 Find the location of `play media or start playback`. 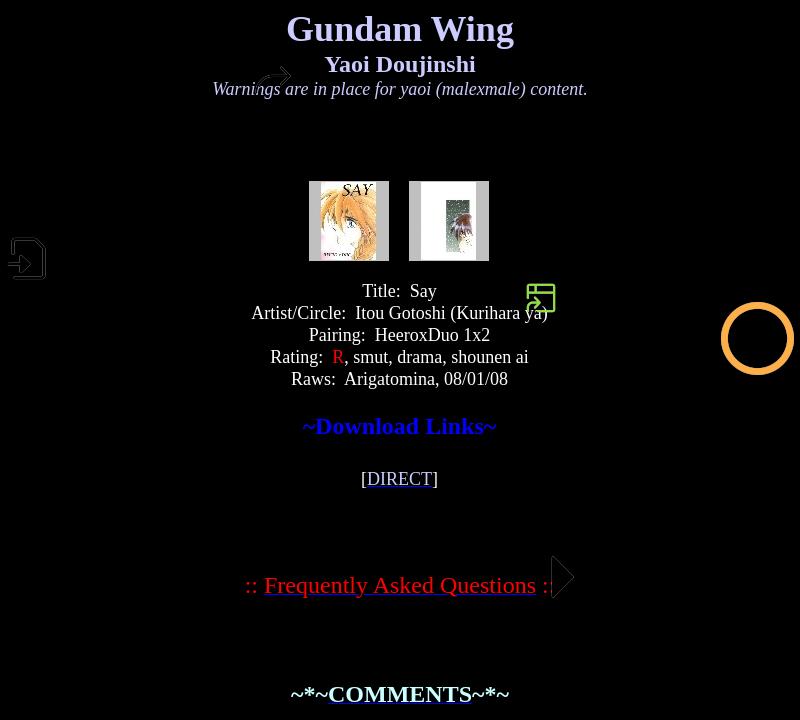

play media or start playback is located at coordinates (563, 577).